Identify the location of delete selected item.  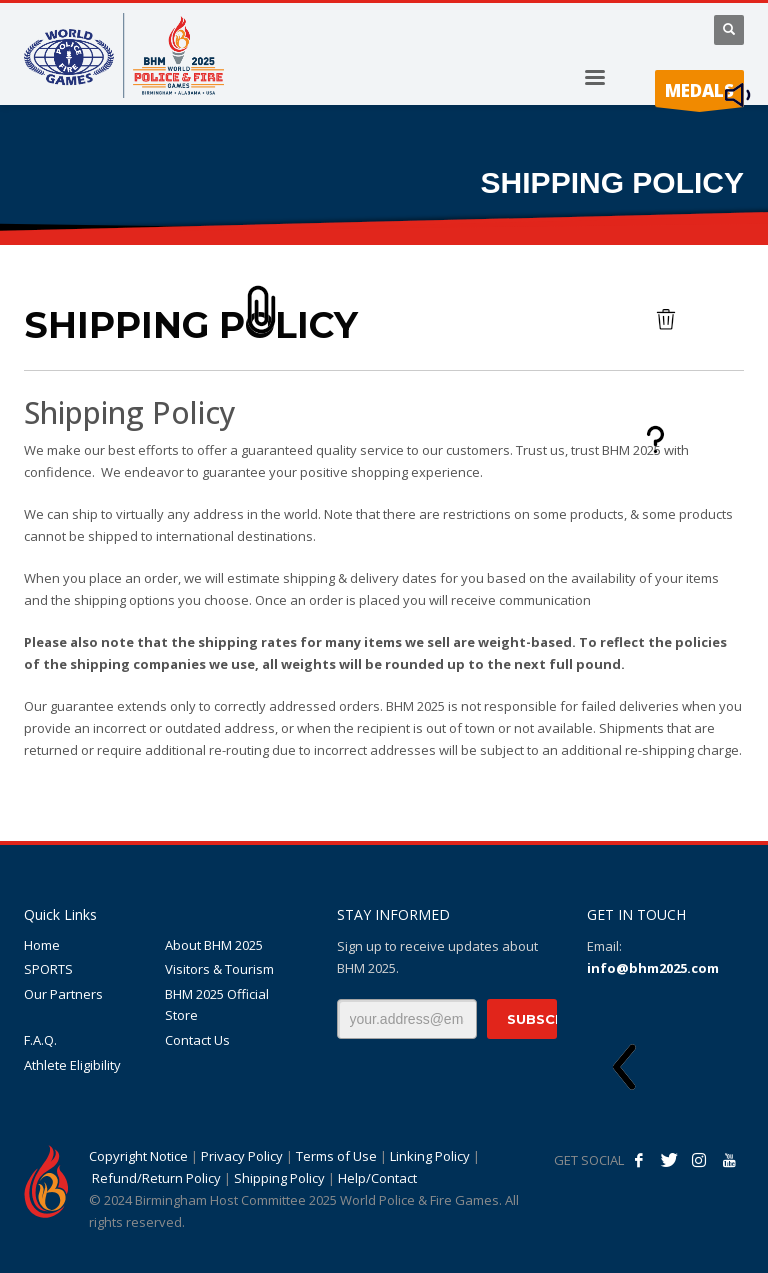
(666, 320).